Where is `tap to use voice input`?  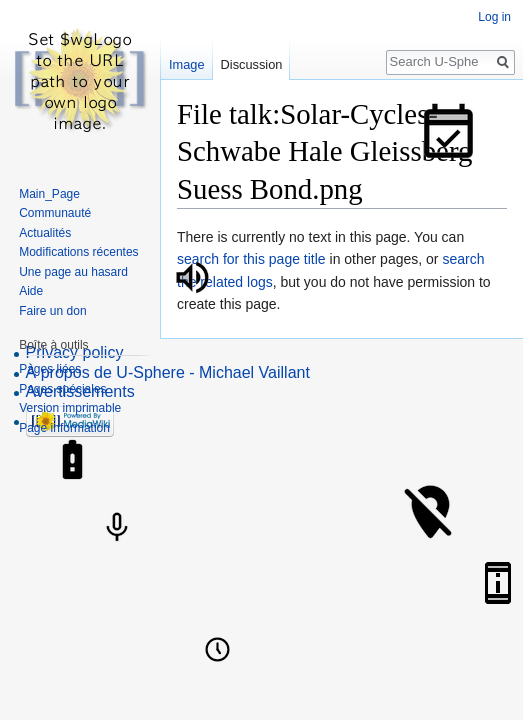
tap to use voice input is located at coordinates (117, 526).